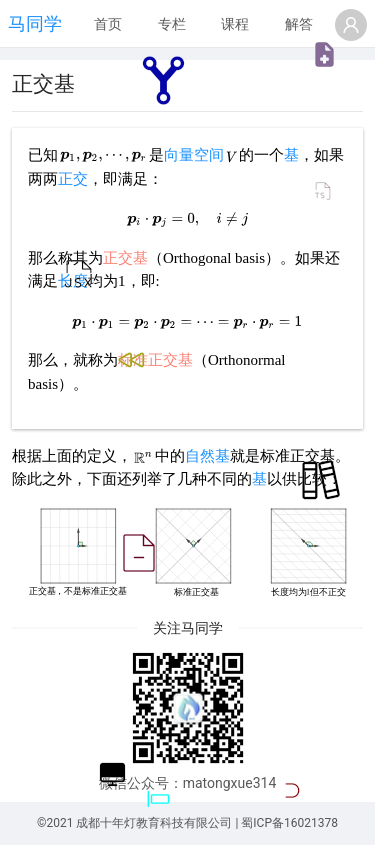 The width and height of the screenshot is (375, 845). What do you see at coordinates (324, 54) in the screenshot?
I see `access medical records or health documents` at bounding box center [324, 54].